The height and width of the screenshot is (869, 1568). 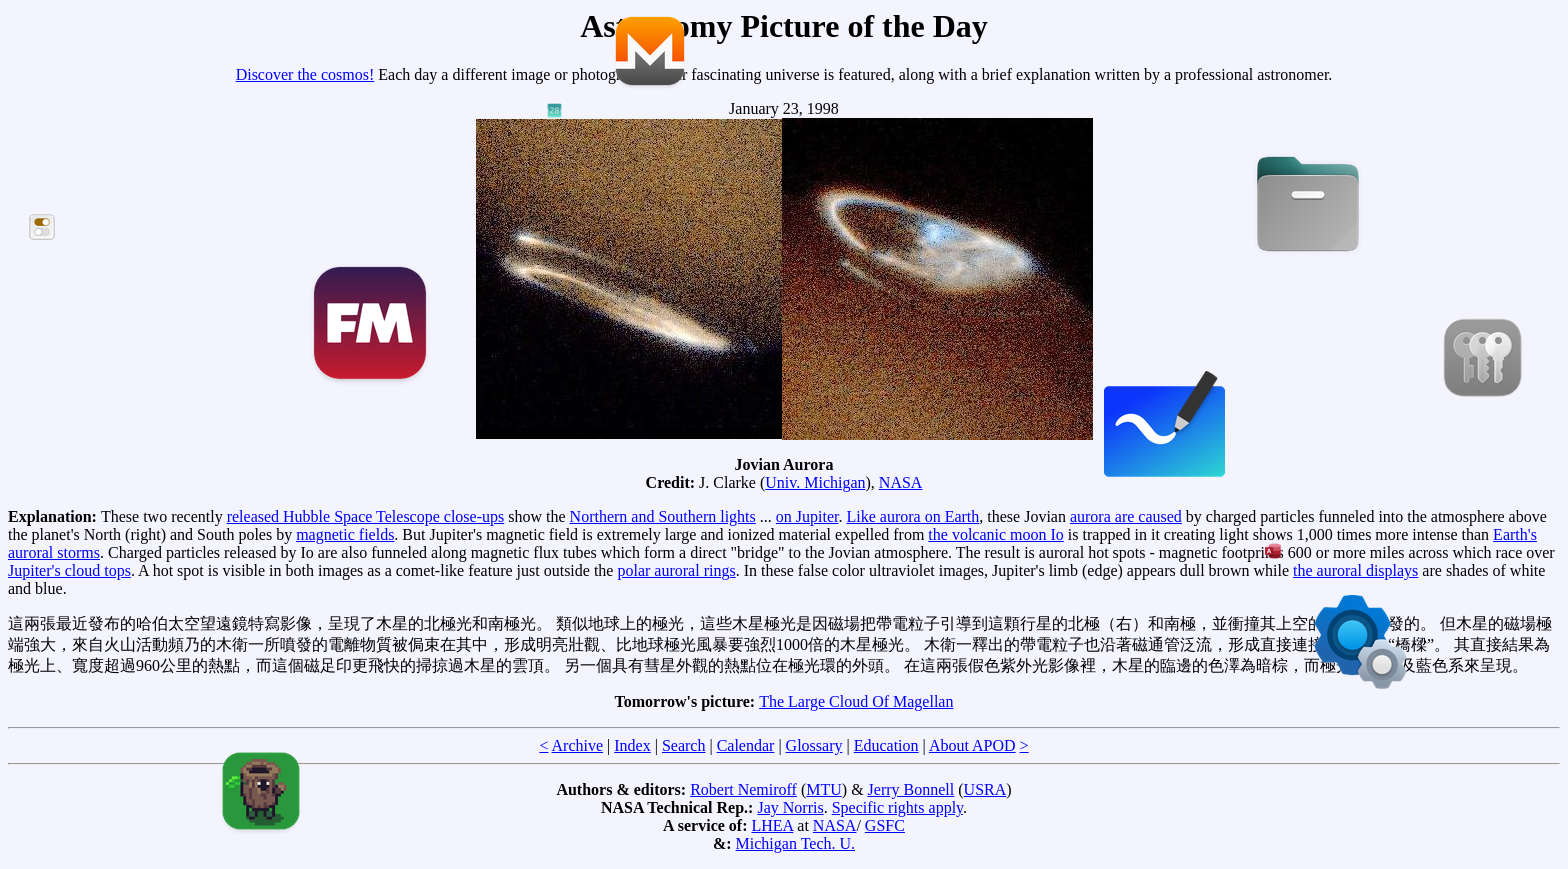 I want to click on open the passwords app to manage saved credentials, so click(x=1482, y=357).